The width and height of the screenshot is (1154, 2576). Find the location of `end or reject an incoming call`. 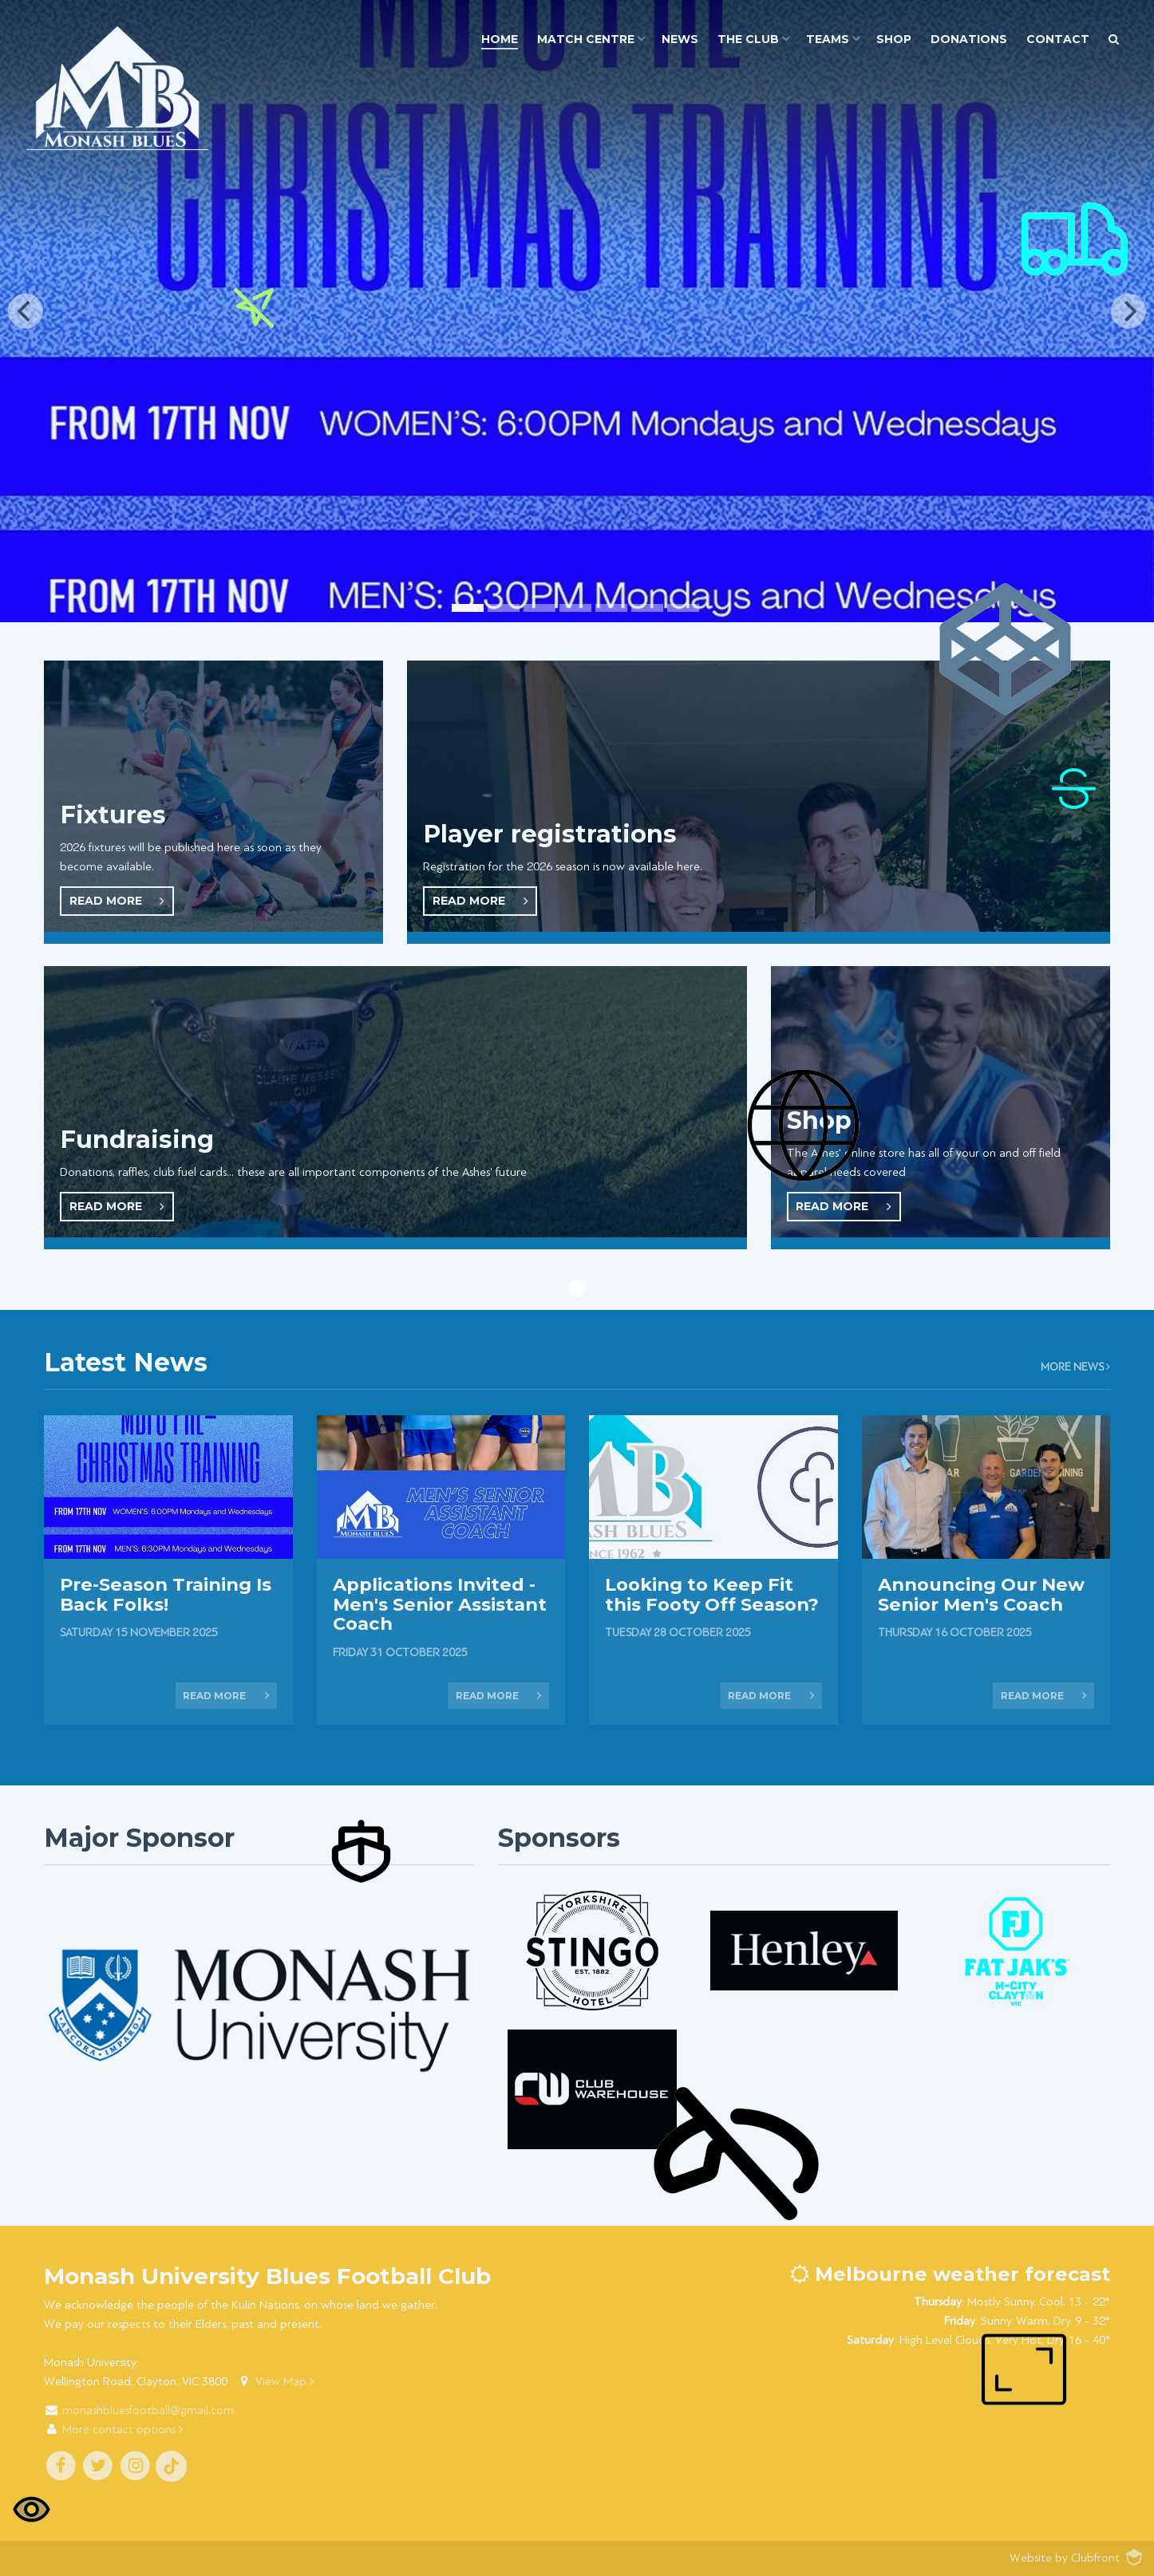

end or reject an incoming call is located at coordinates (736, 2153).